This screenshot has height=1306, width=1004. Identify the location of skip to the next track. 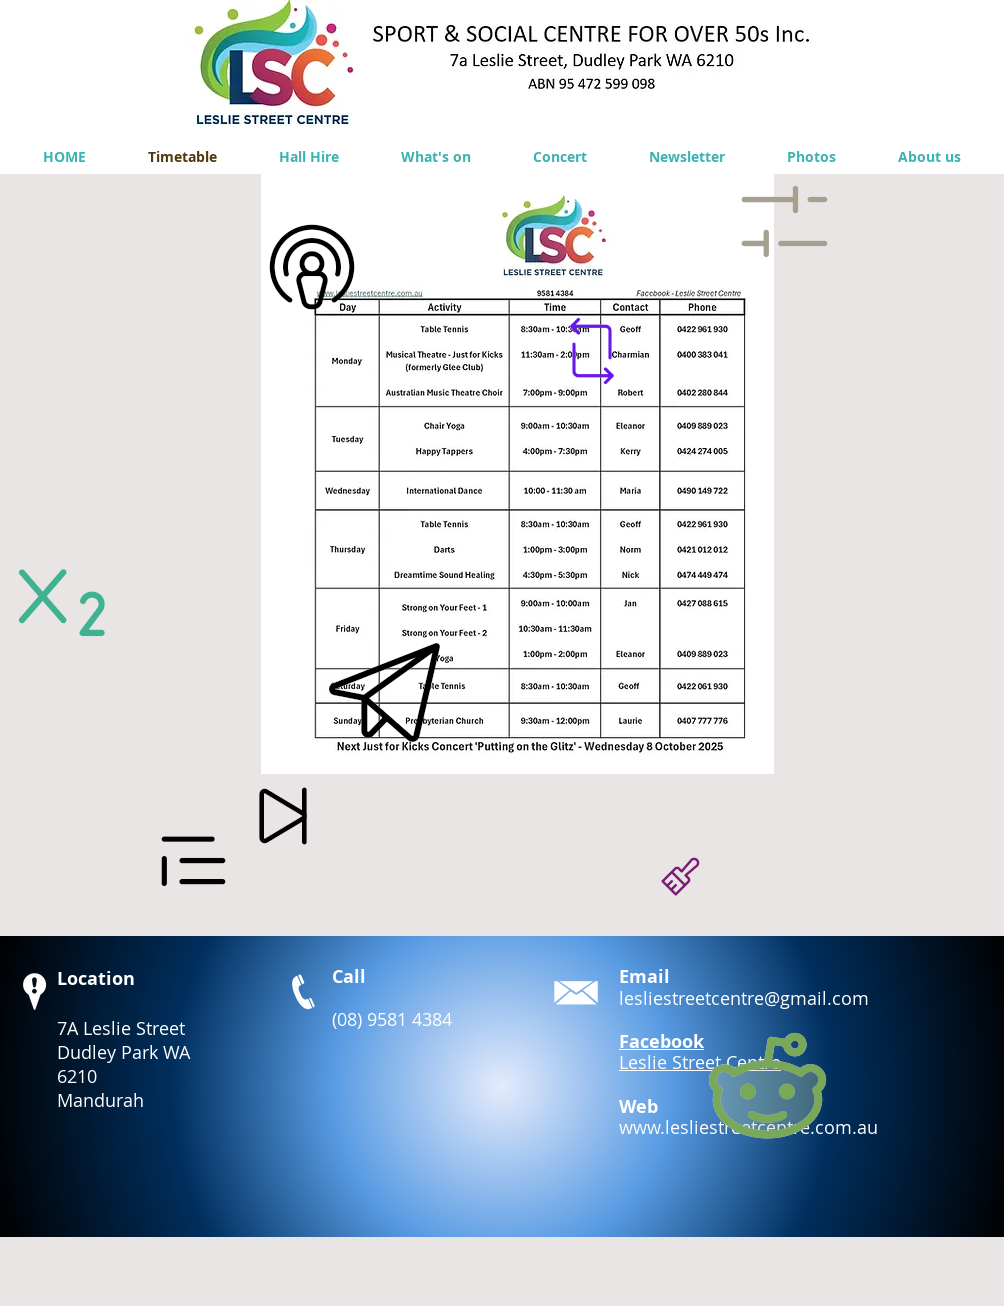
(283, 816).